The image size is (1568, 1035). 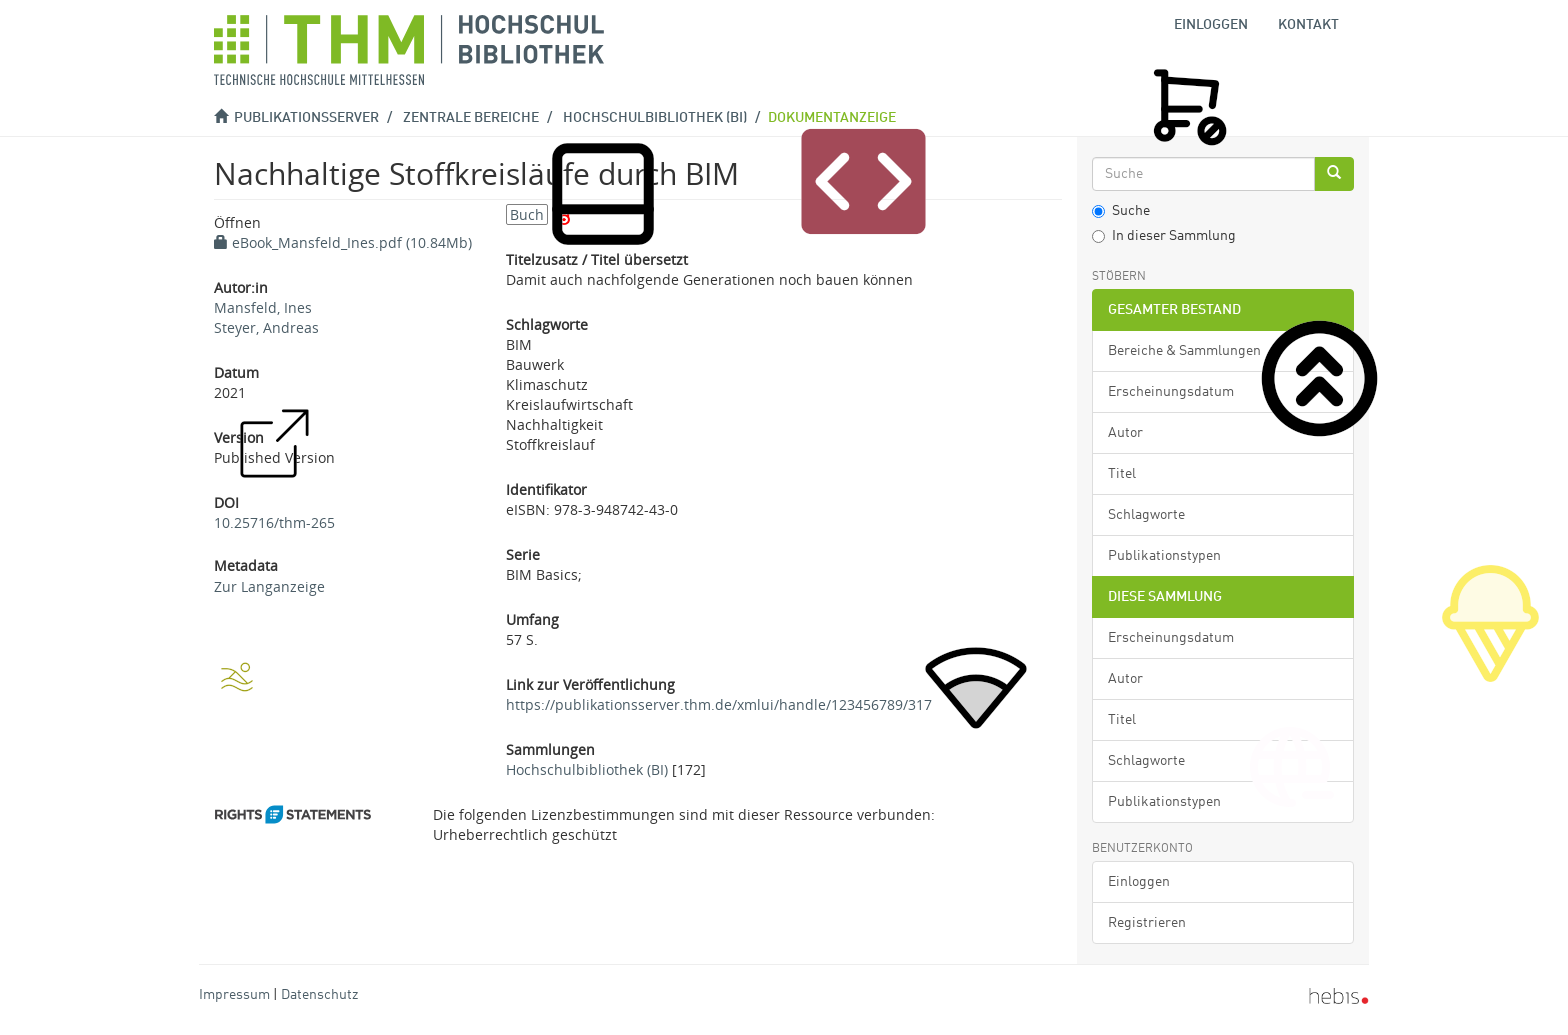 What do you see at coordinates (603, 194) in the screenshot?
I see `toggle bottom panel visibility` at bounding box center [603, 194].